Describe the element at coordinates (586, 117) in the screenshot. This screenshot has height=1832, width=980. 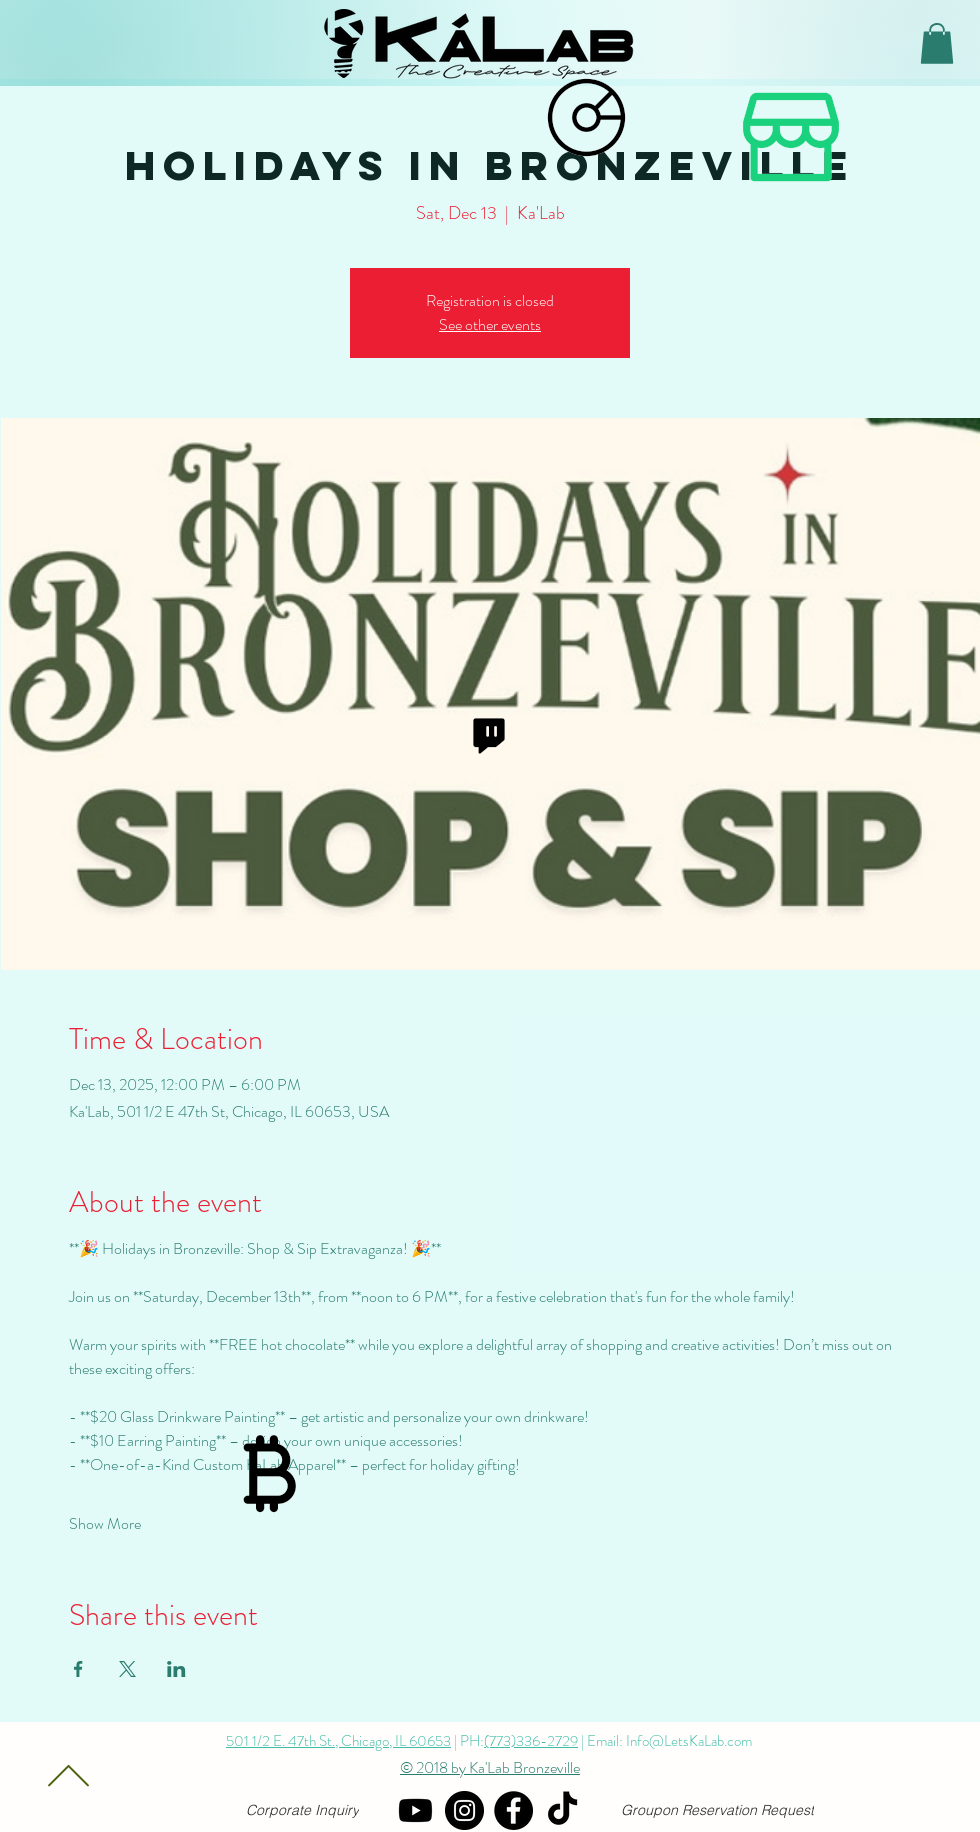
I see `play or access audio/music files` at that location.